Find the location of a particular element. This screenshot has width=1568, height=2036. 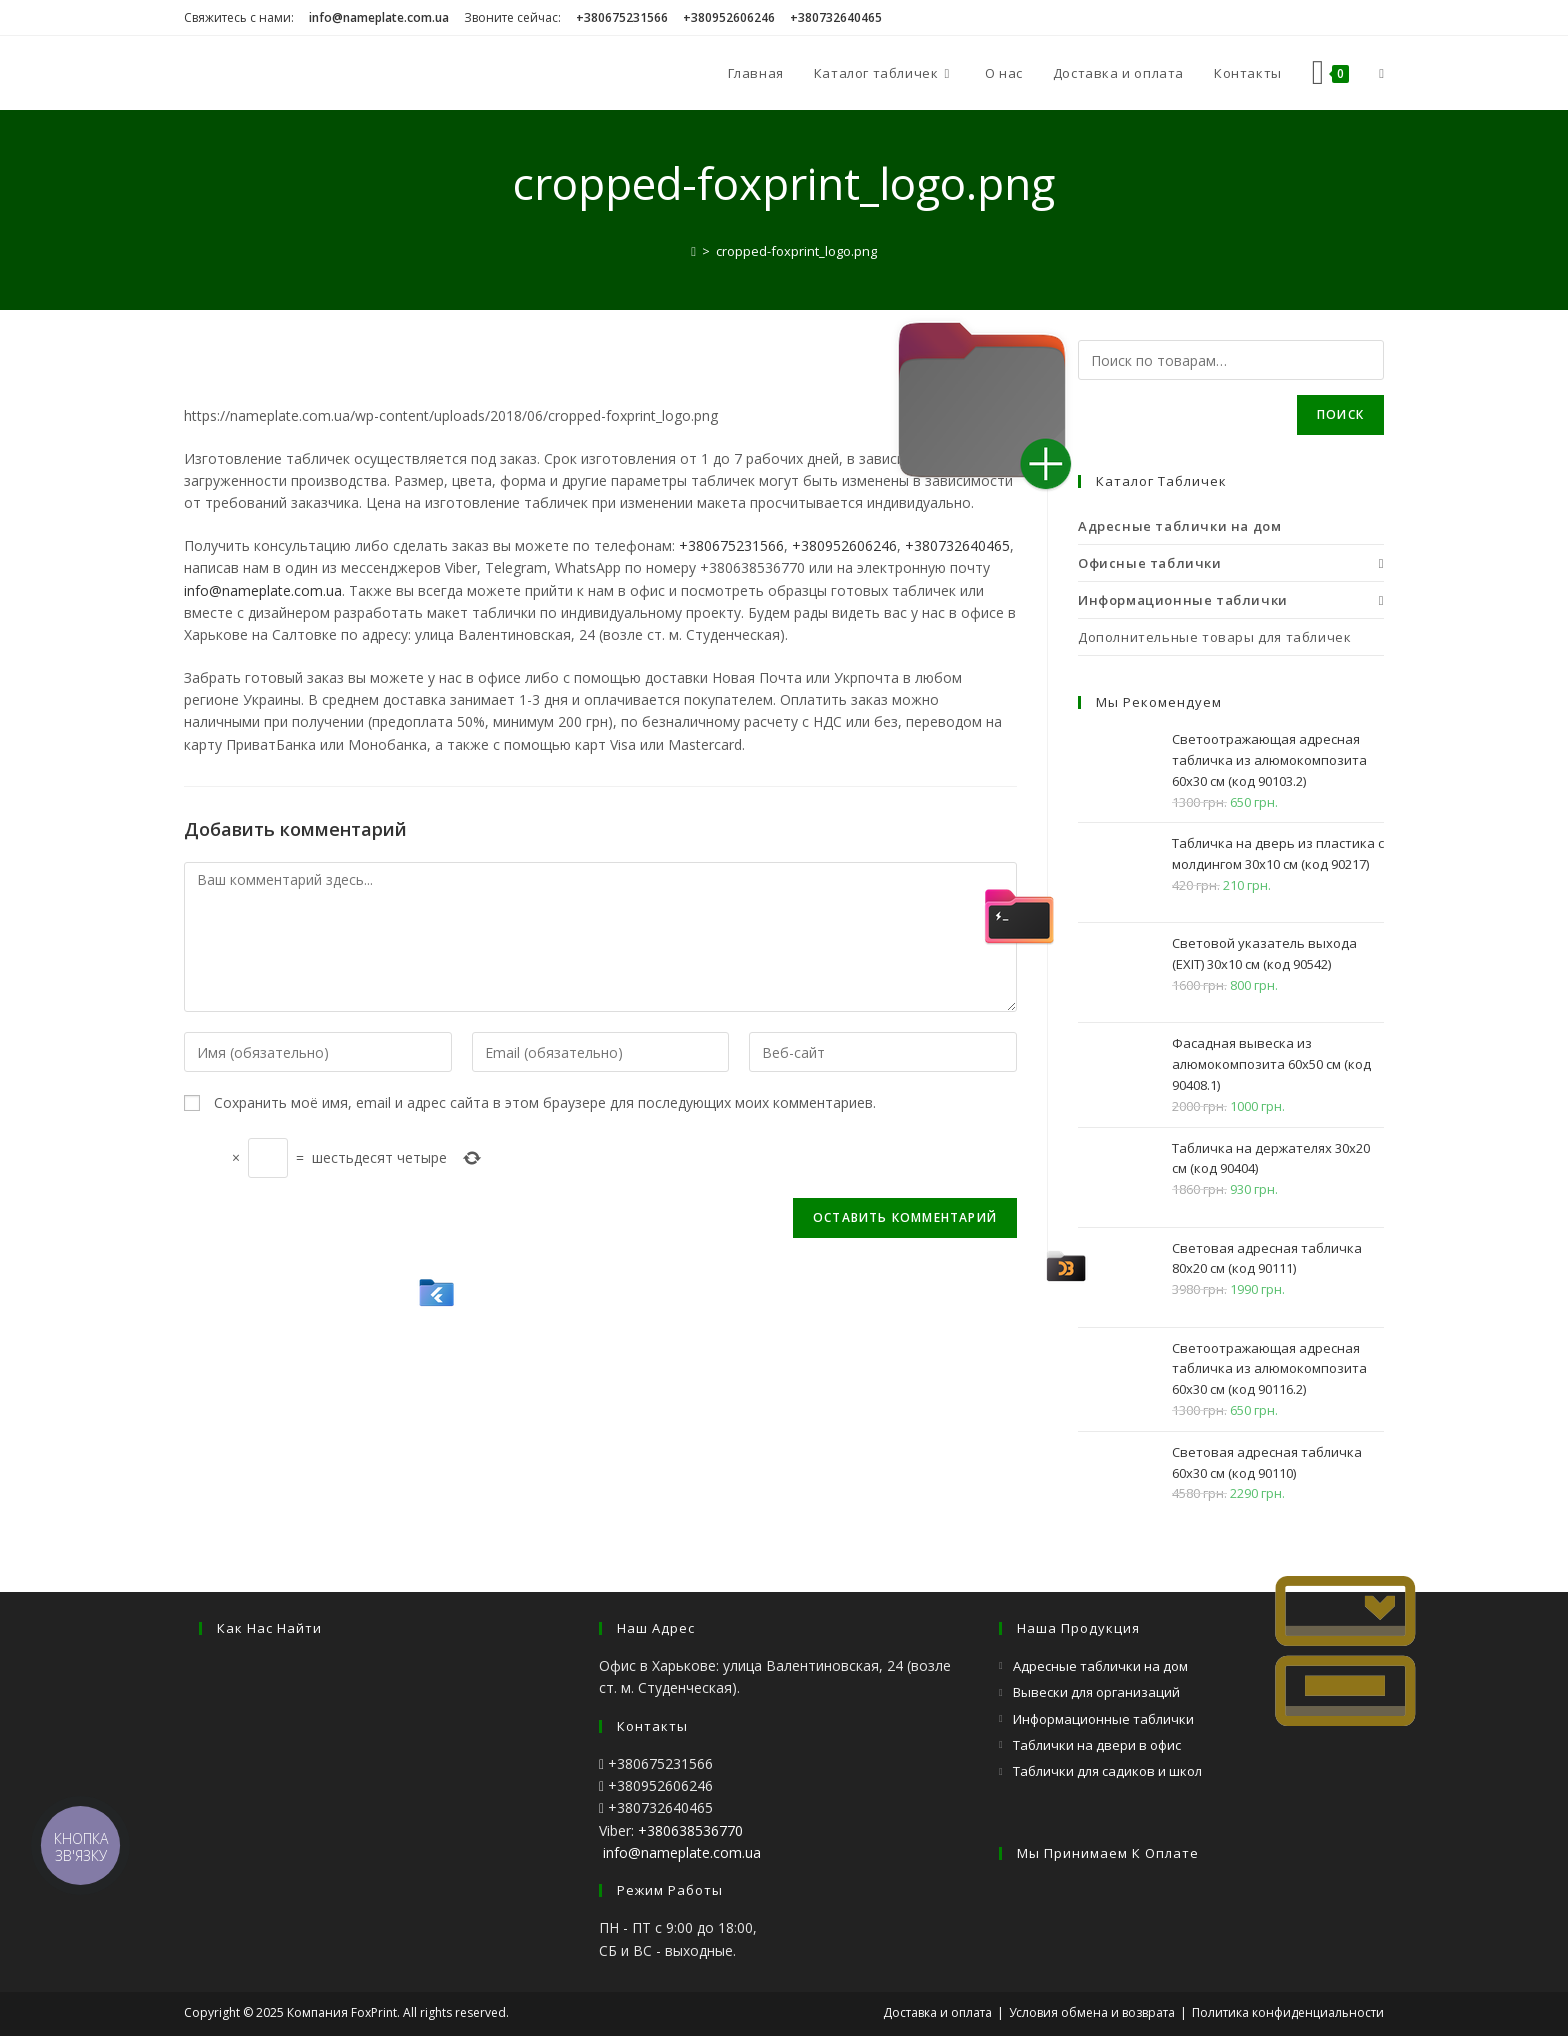

open flutter project folder is located at coordinates (436, 1293).